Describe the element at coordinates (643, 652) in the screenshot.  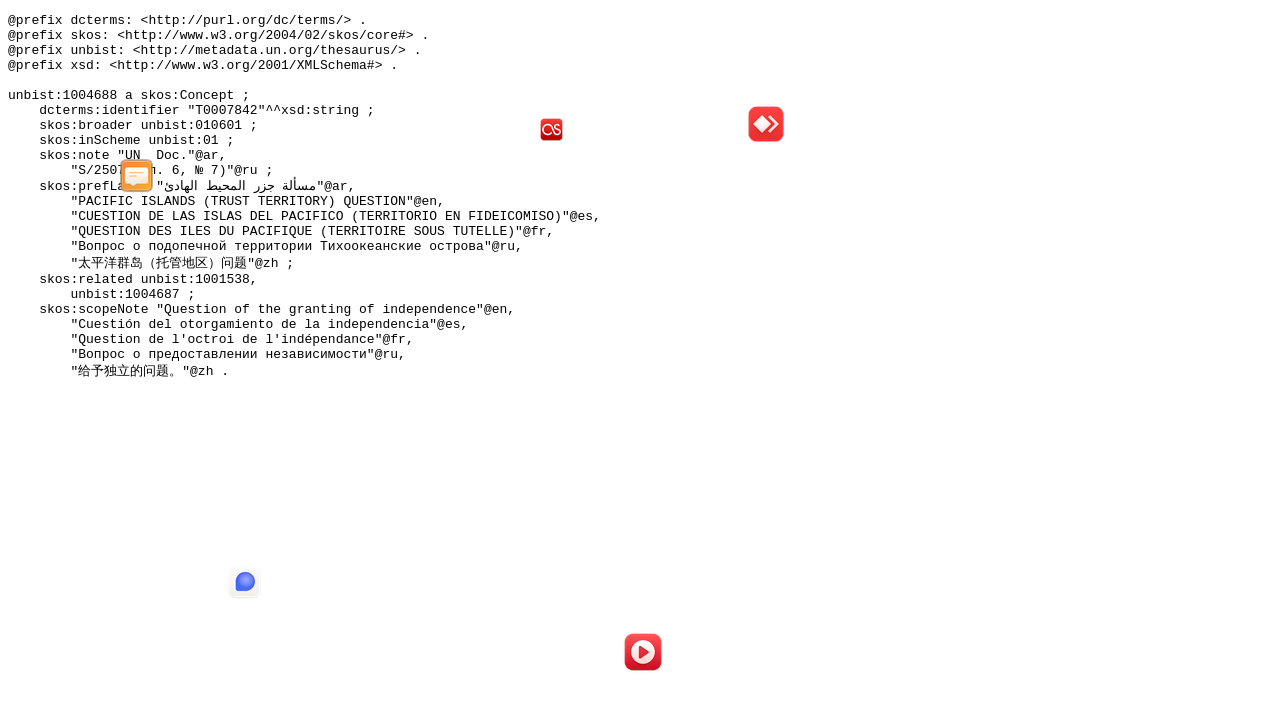
I see `open youtube music desktop app` at that location.